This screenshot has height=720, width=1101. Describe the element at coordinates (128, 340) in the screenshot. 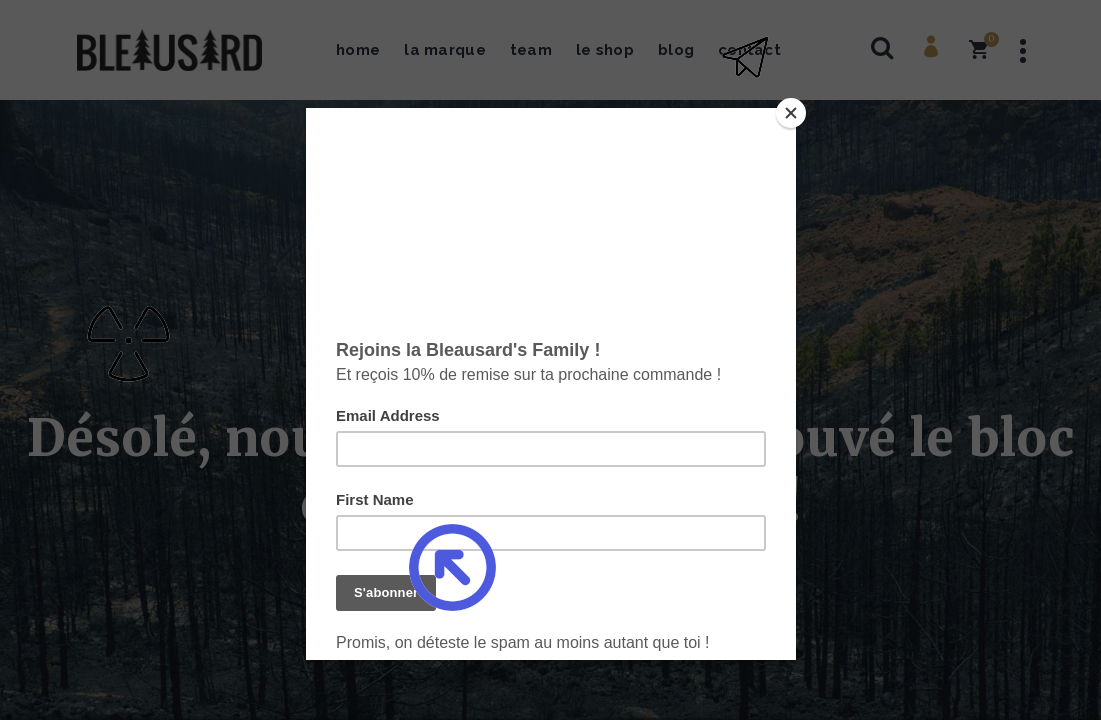

I see `indicates radioactive or hazardous material warning` at that location.